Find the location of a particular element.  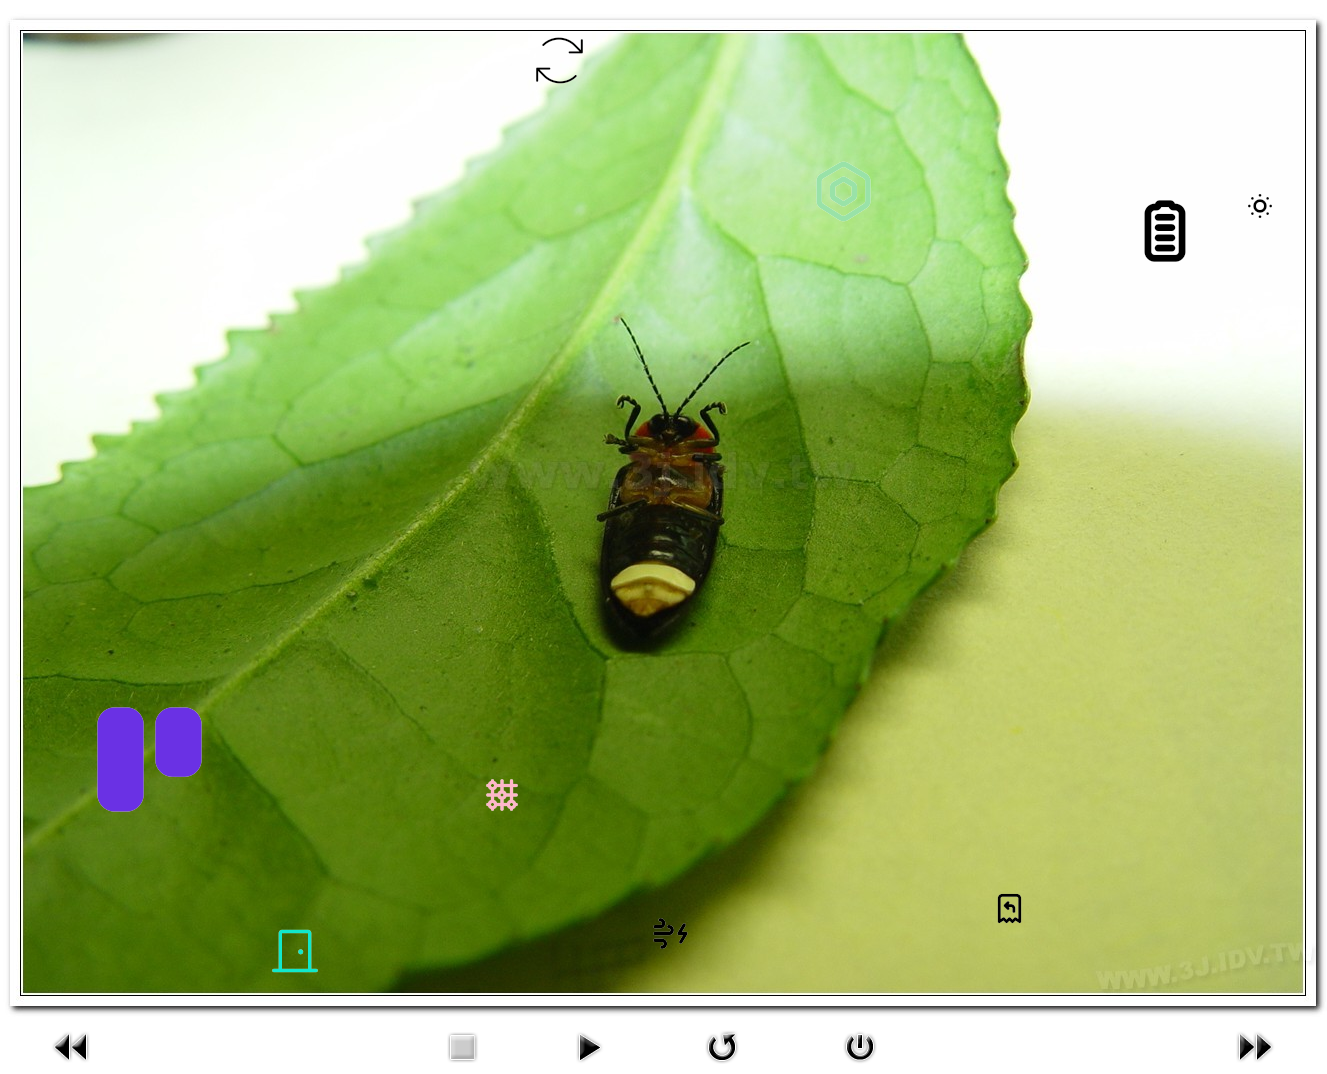

indicates high battery level is located at coordinates (1165, 231).